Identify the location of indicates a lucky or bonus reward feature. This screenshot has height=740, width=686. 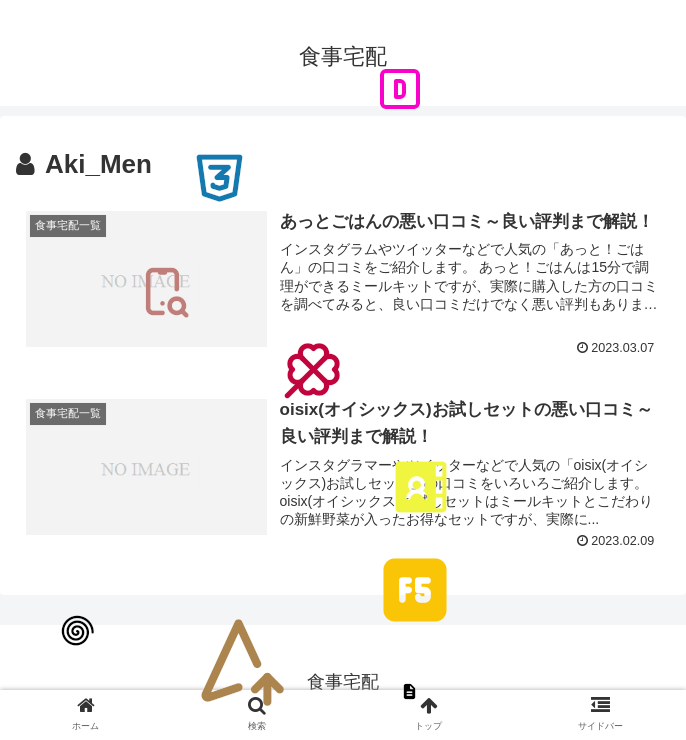
(313, 369).